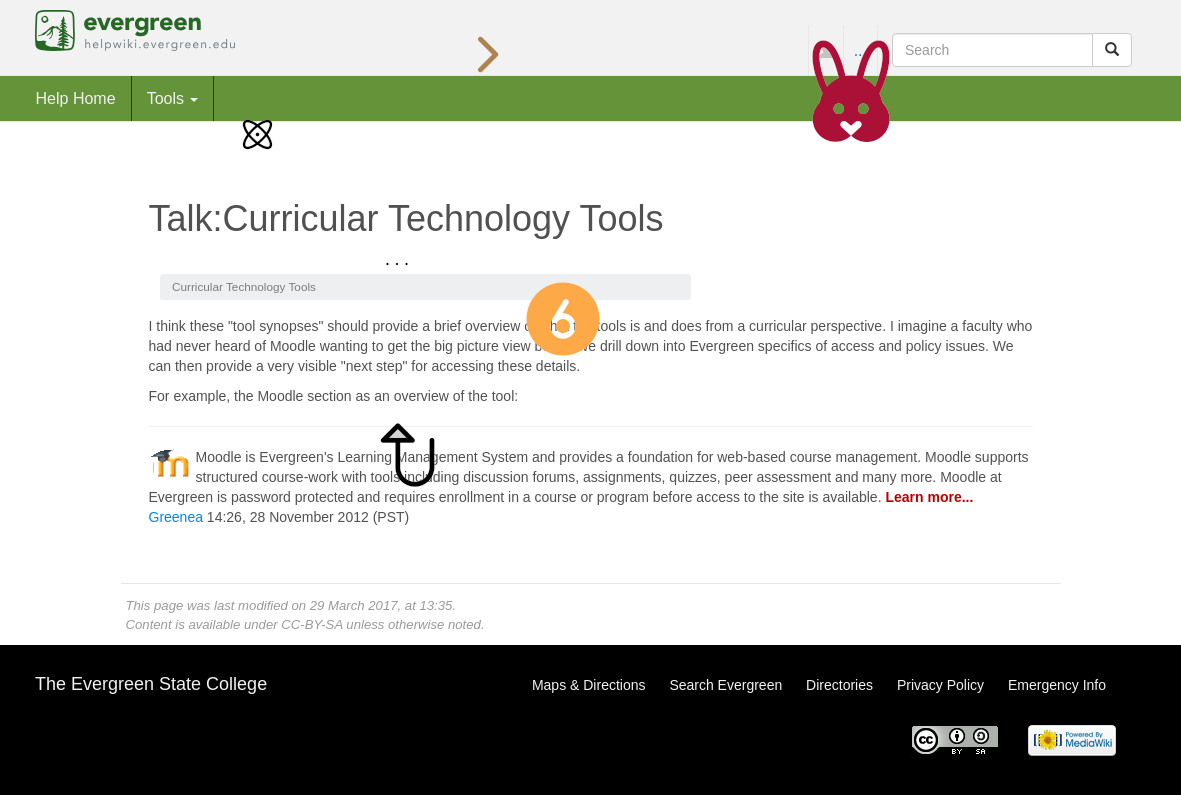  What do you see at coordinates (397, 264) in the screenshot?
I see `access more options or actions` at bounding box center [397, 264].